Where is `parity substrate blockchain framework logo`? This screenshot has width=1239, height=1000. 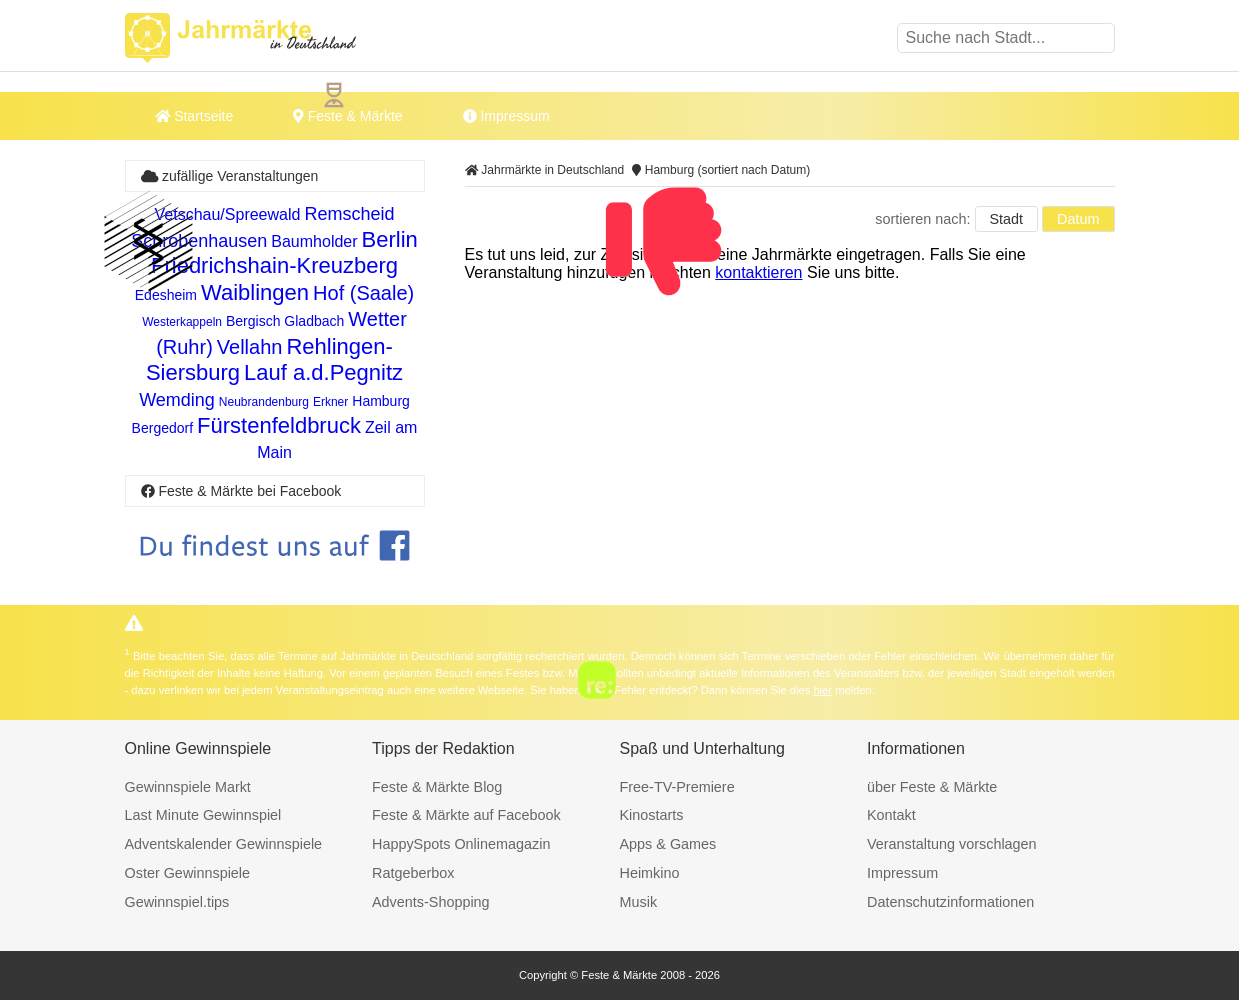 parity substrate blockchain framework logo is located at coordinates (148, 241).